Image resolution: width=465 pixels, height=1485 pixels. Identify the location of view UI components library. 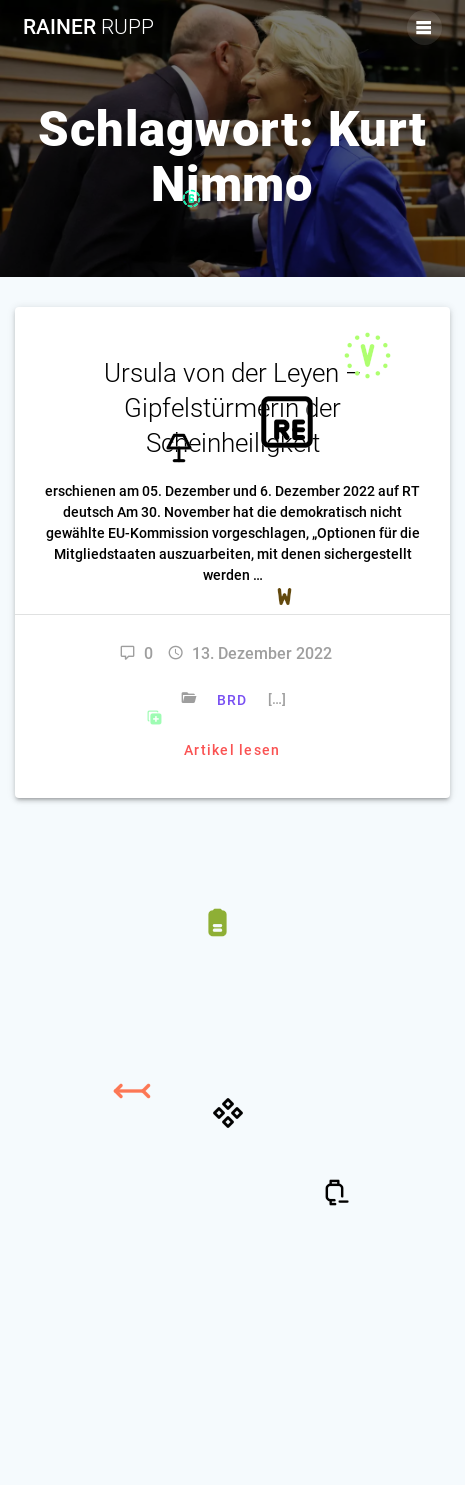
(228, 1113).